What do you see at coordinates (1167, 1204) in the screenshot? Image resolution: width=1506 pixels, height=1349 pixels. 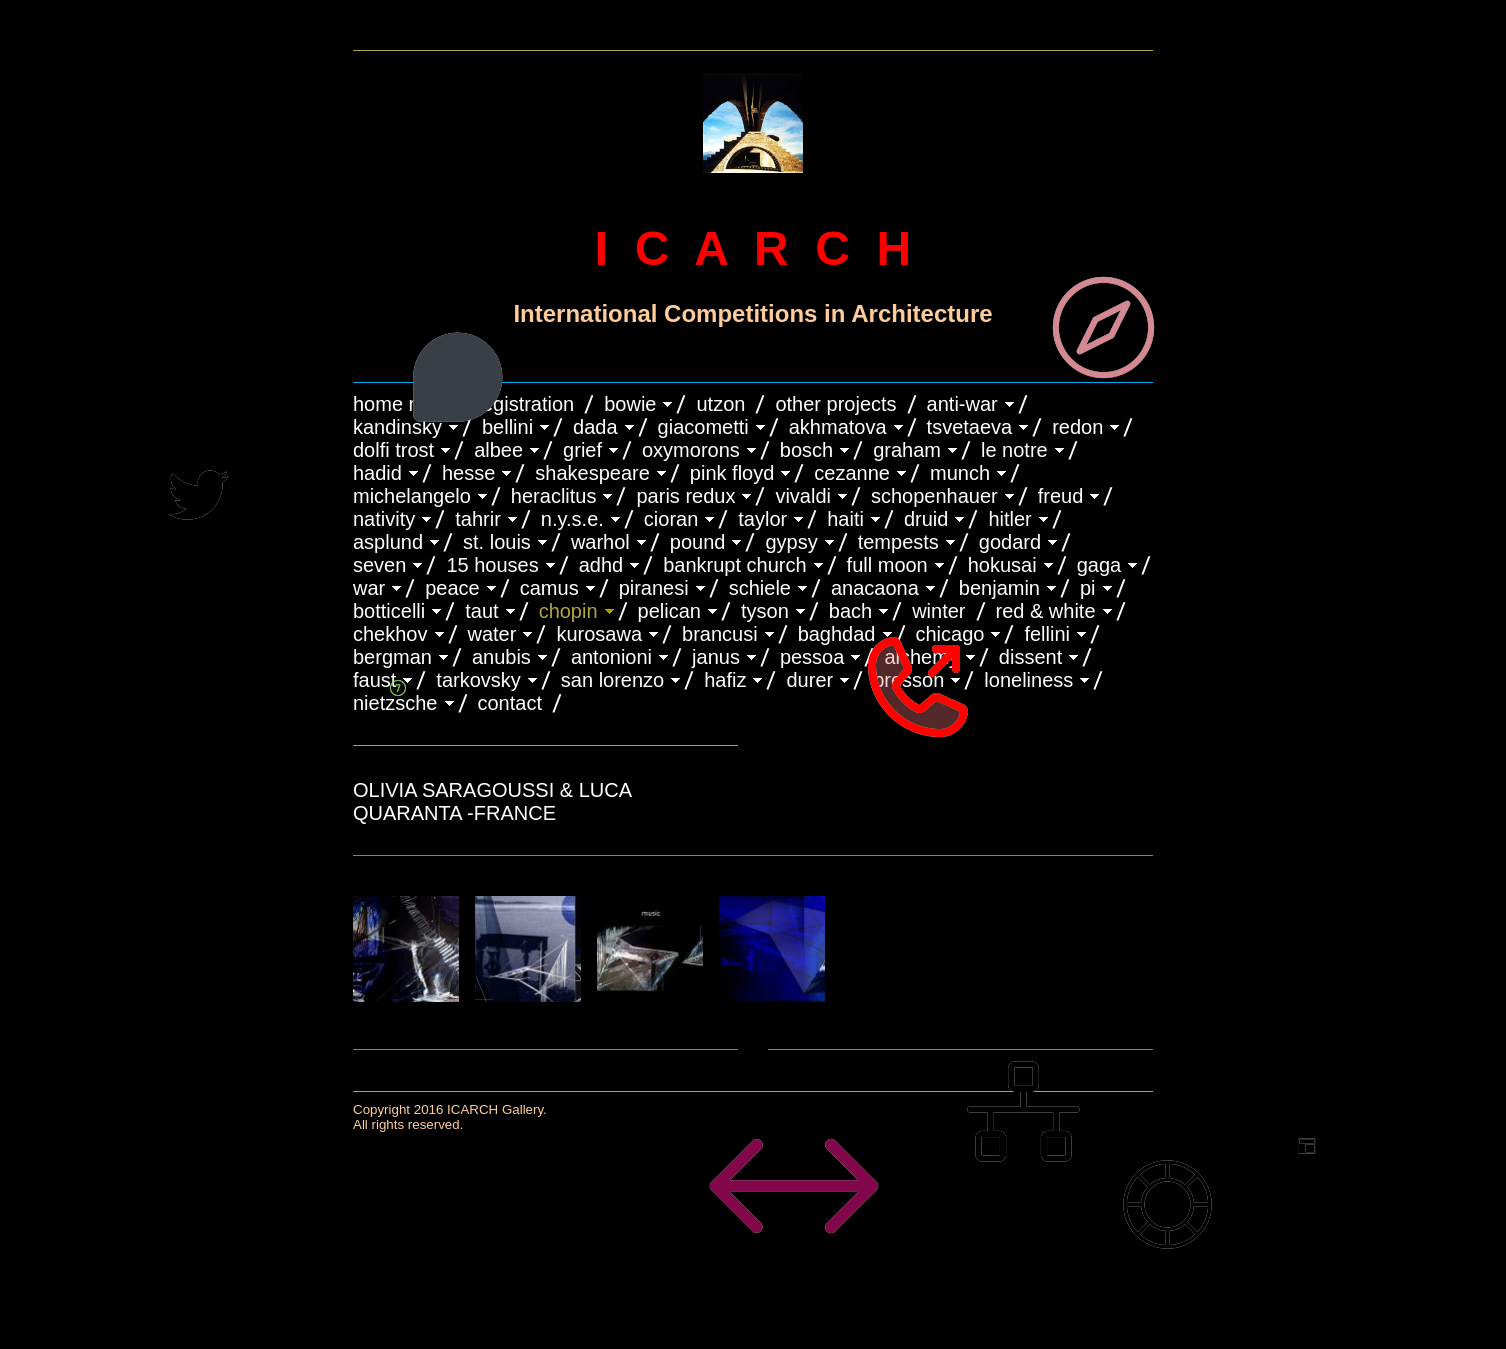 I see `access casino or gambling games` at bounding box center [1167, 1204].